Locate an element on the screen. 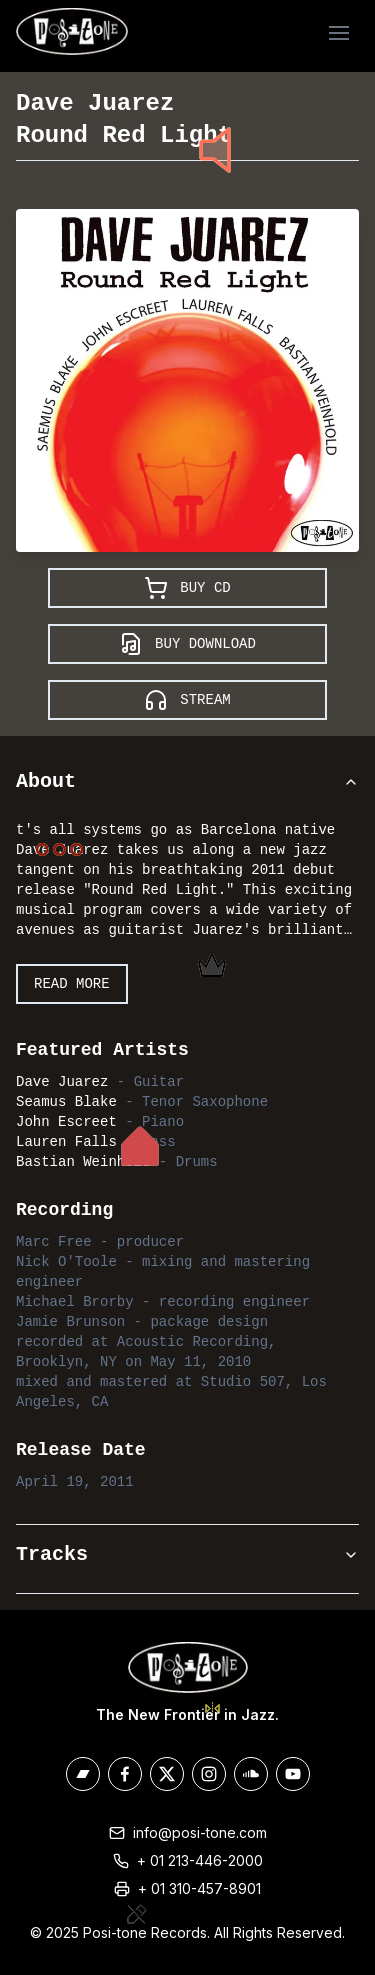 The height and width of the screenshot is (1975, 375). speaker with no volume or sound output is located at coordinates (222, 150).